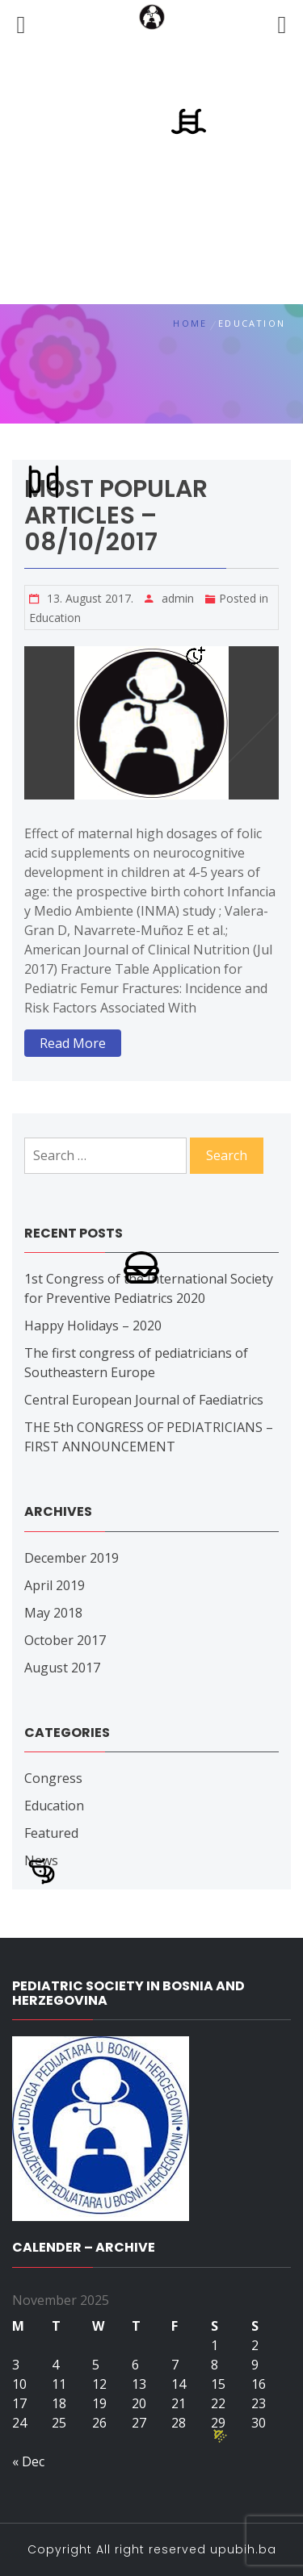 The image size is (303, 2576). Describe the element at coordinates (188, 121) in the screenshot. I see `access pool or swimming area information` at that location.